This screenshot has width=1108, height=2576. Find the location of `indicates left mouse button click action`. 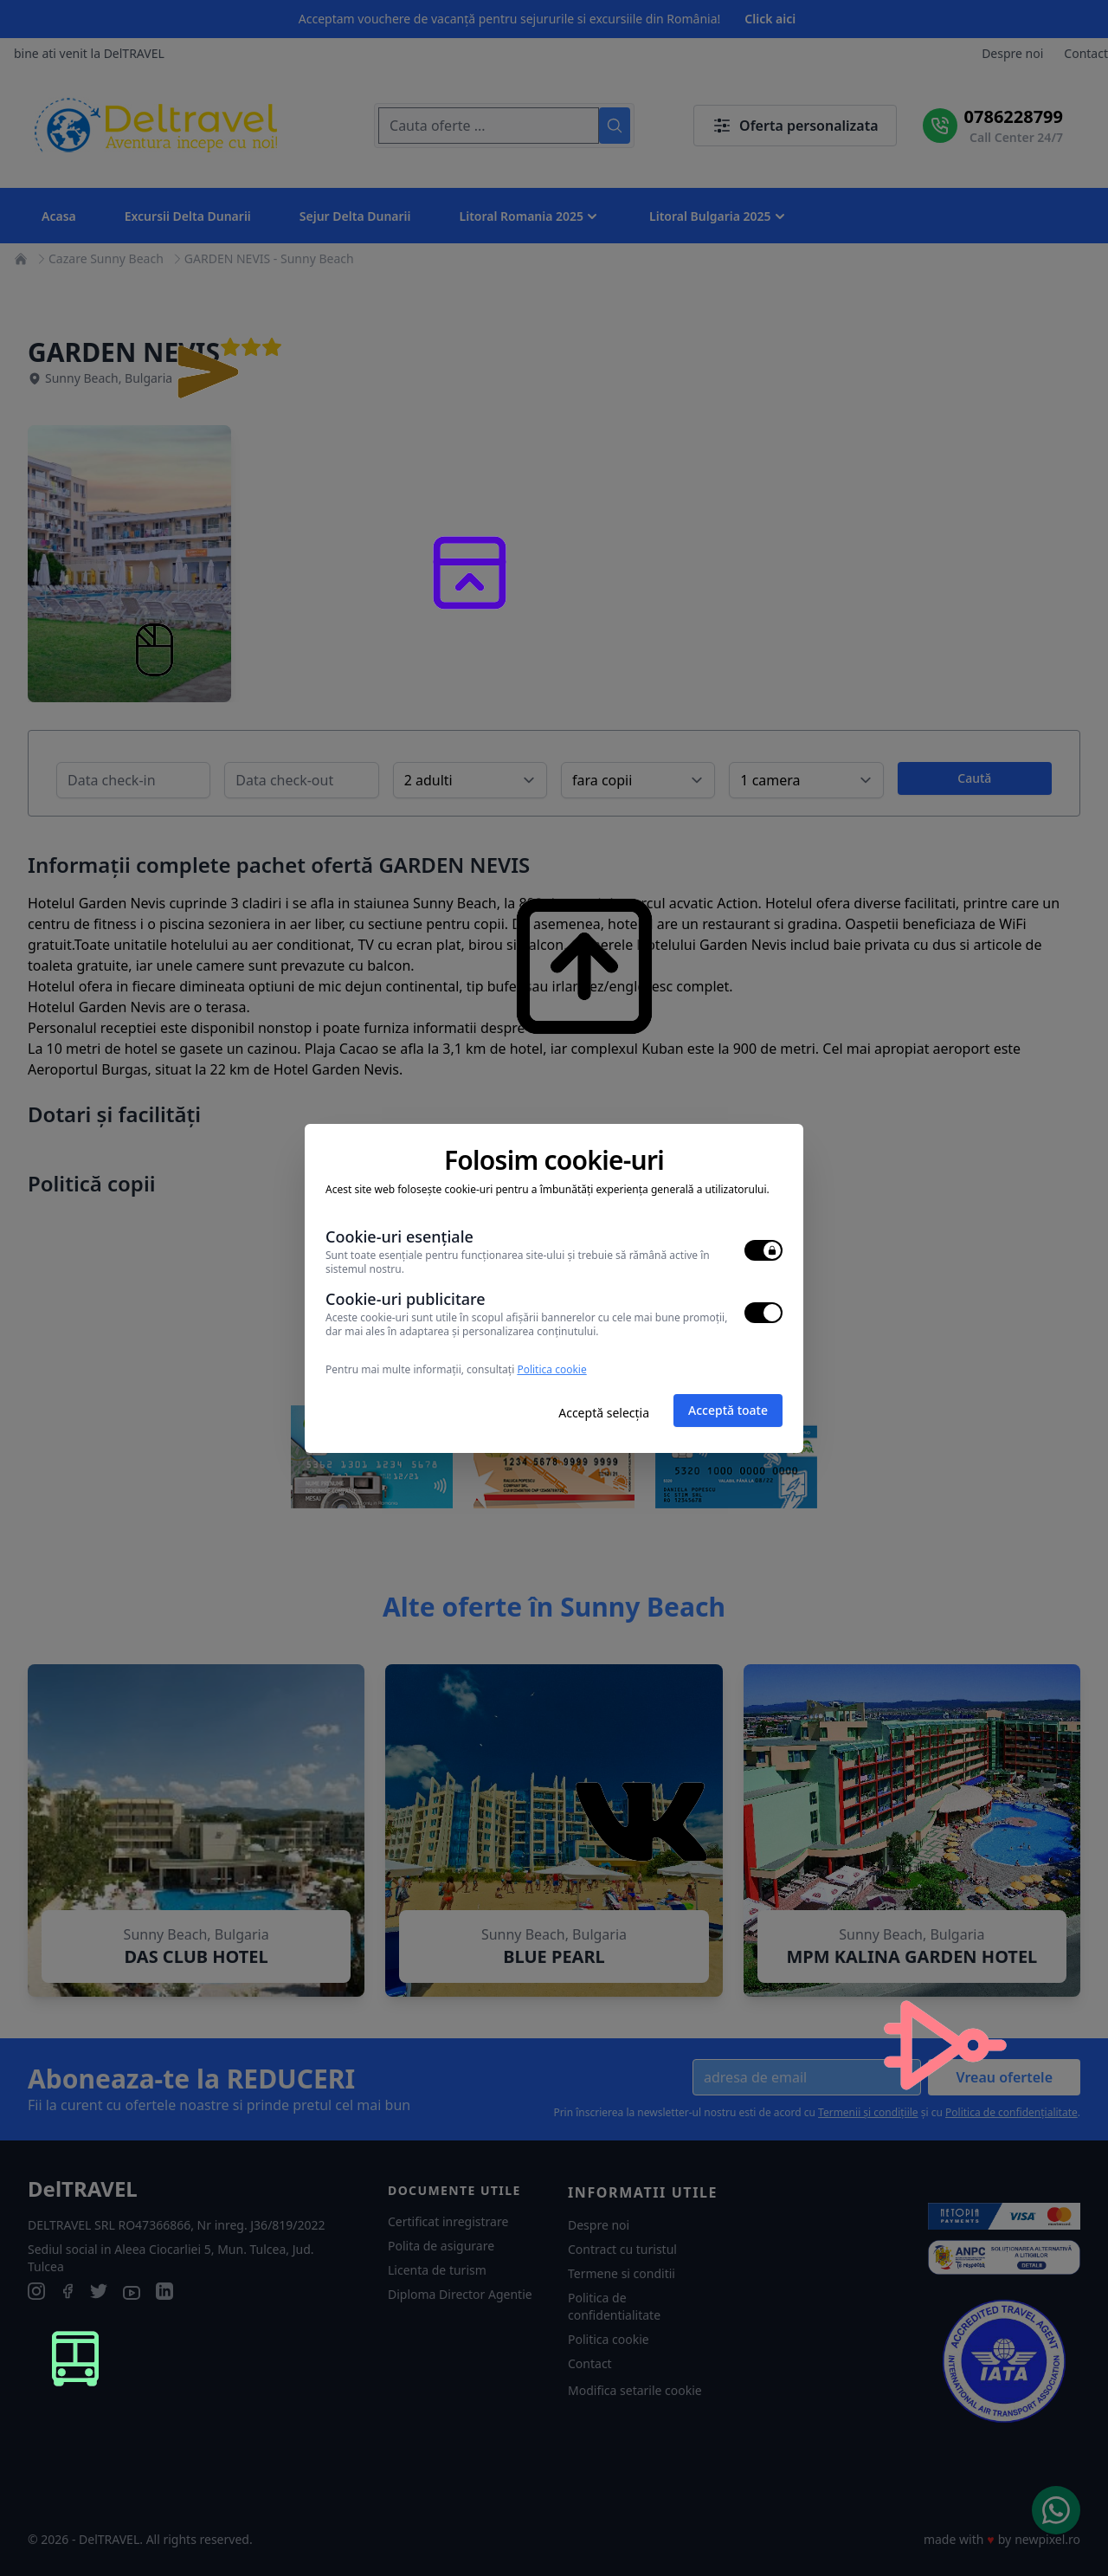

indicates left mouse button click action is located at coordinates (154, 649).